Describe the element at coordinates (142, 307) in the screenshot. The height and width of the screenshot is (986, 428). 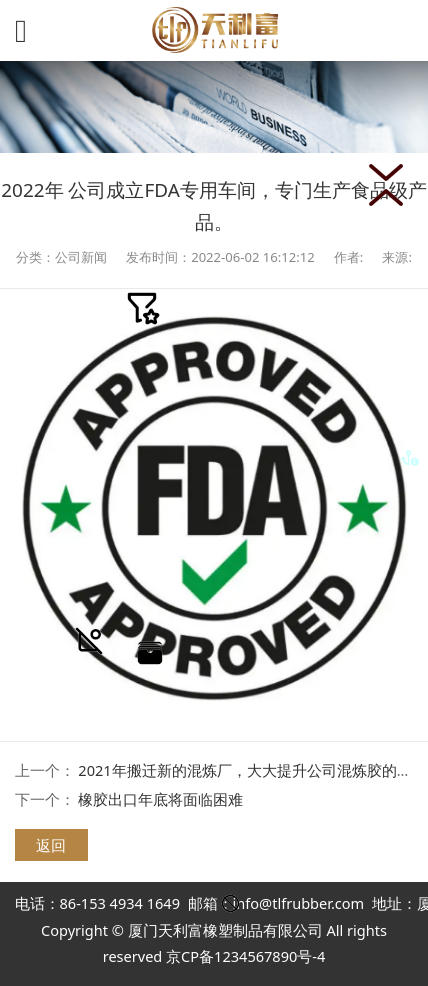
I see `filter by starred or favorite items` at that location.